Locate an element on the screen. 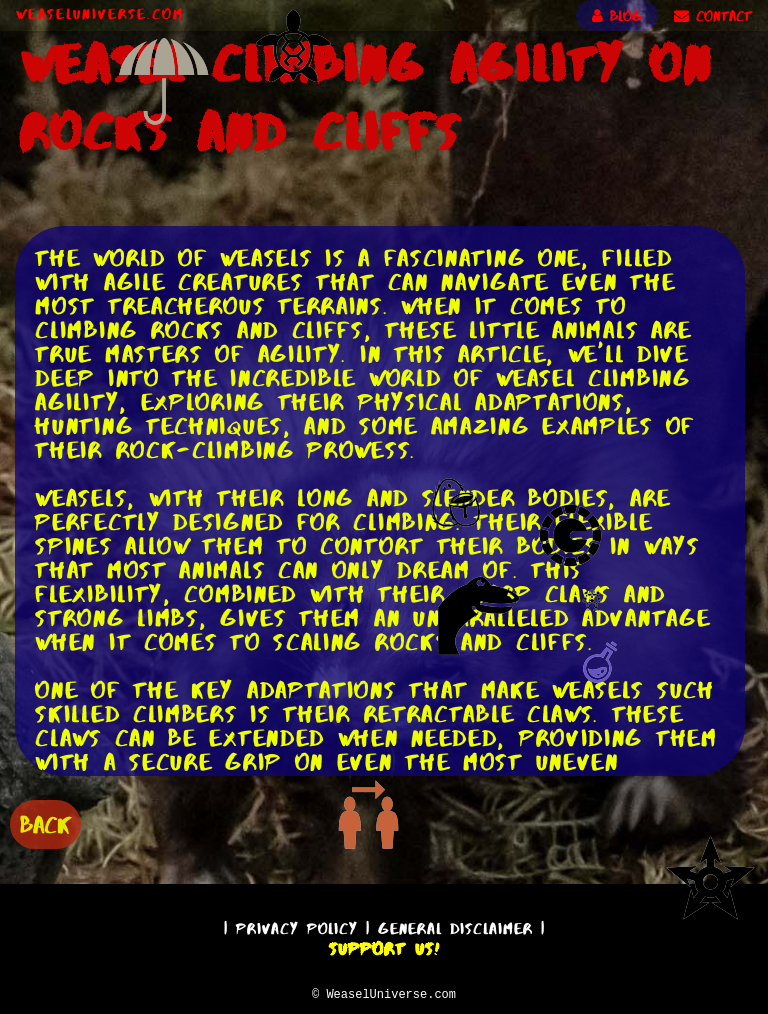  access robot or mech character selection is located at coordinates (592, 600).